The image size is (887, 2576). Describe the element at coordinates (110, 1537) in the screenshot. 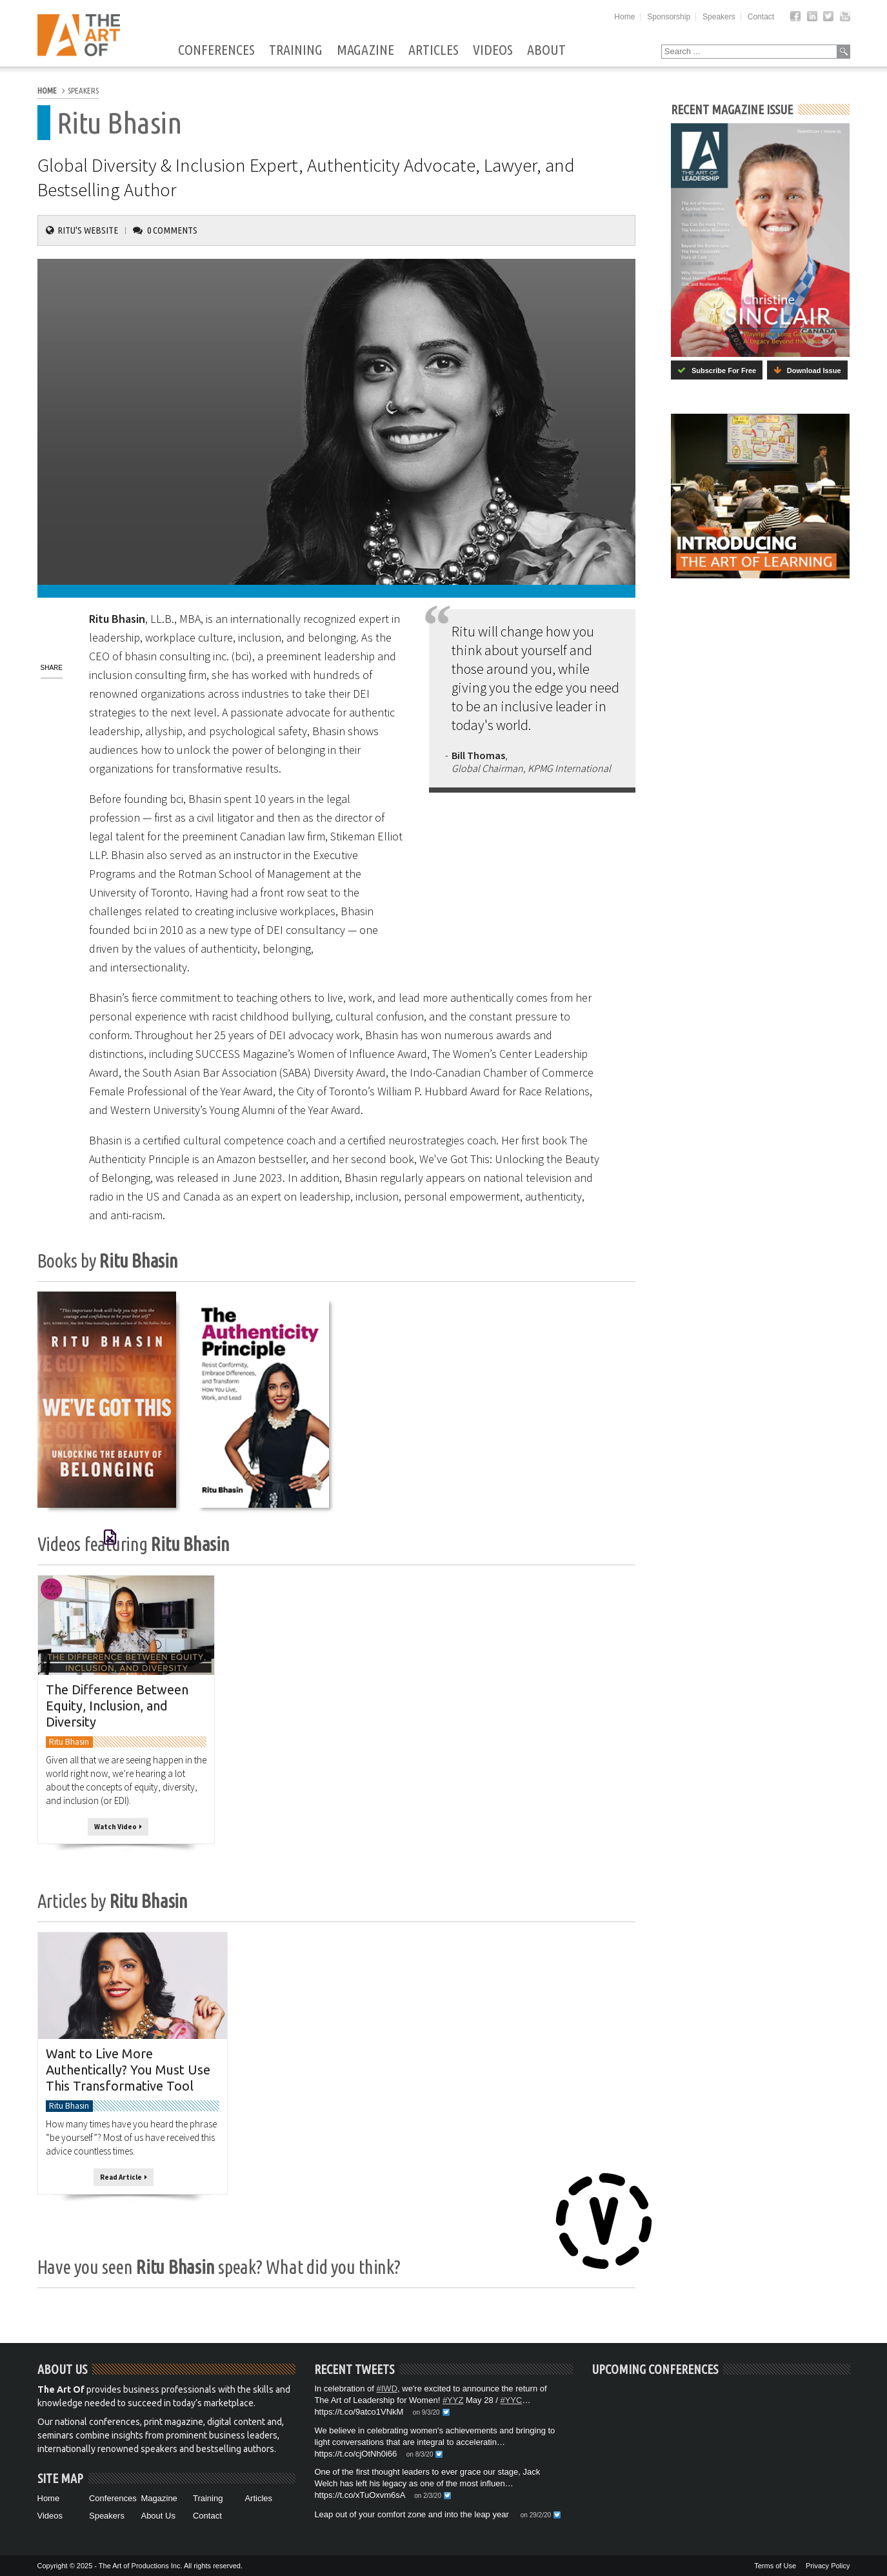

I see `cut or remove a file` at that location.